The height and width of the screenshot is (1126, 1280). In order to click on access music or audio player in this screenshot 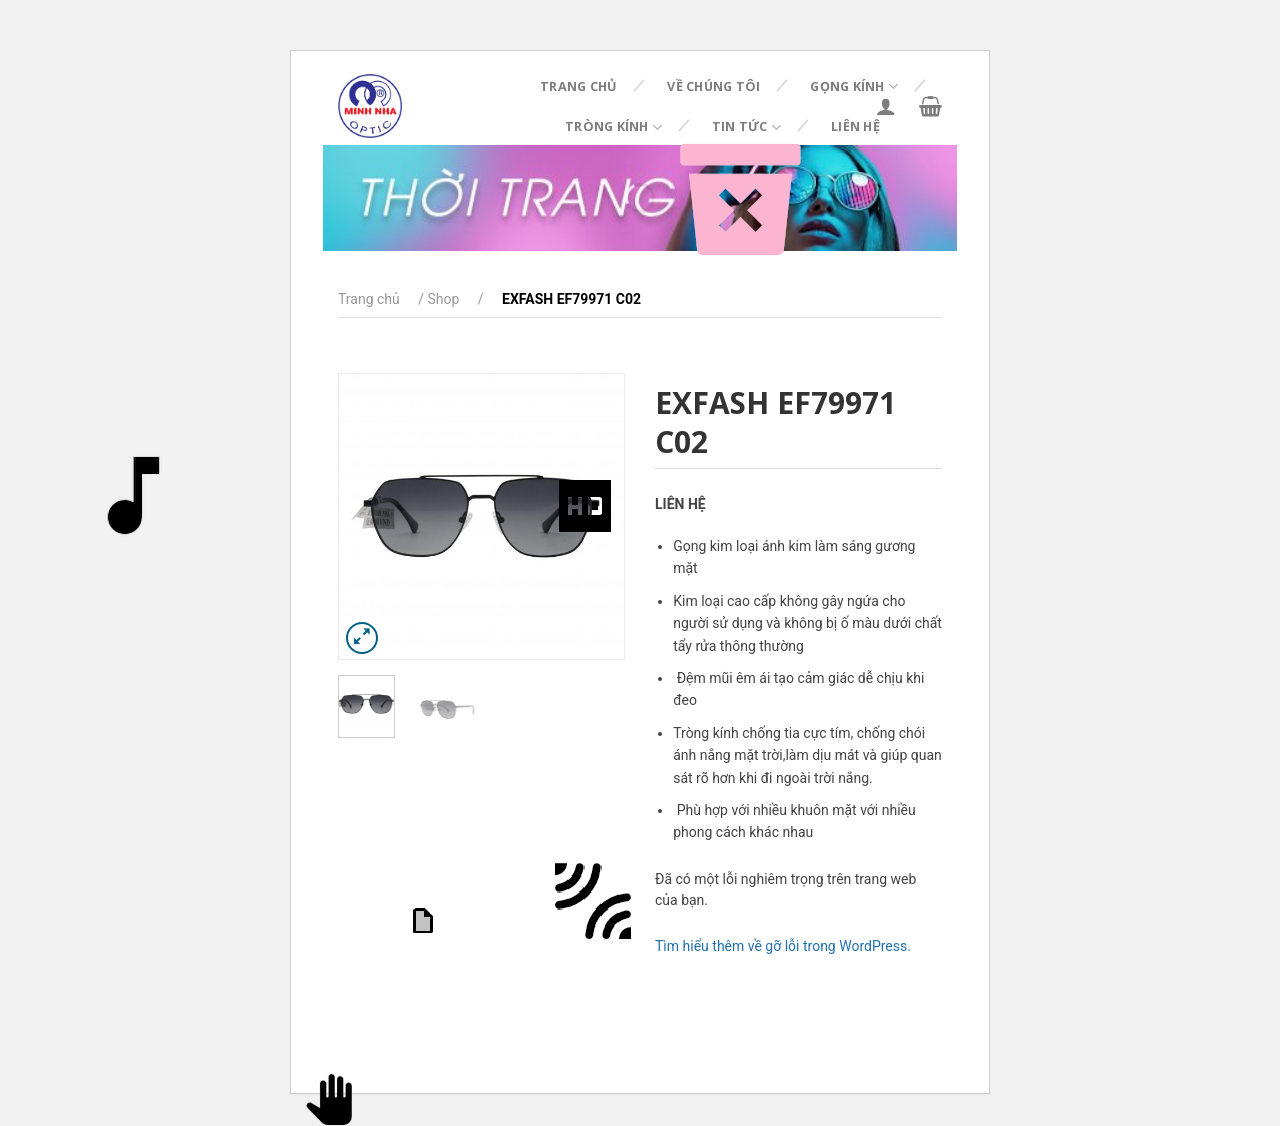, I will do `click(133, 495)`.